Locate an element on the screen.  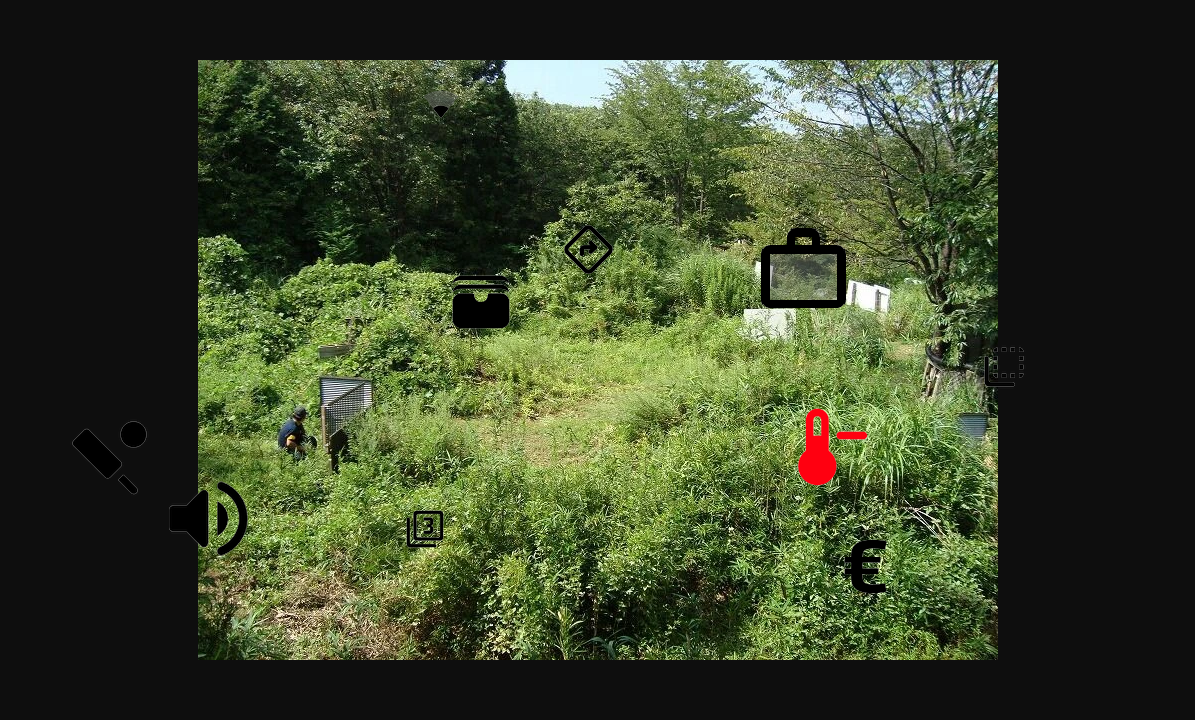
indicates weak wifi signal strength (1 bar) is located at coordinates (441, 104).